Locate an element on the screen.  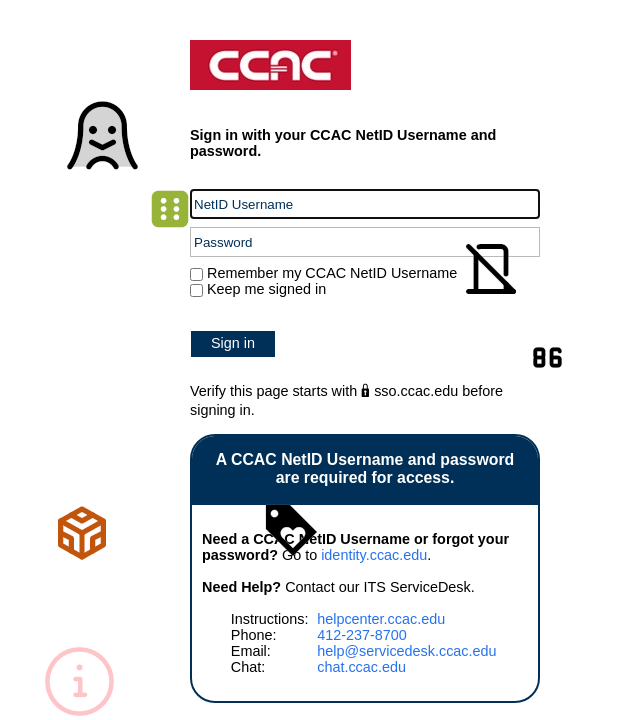
view loyalty rewards or points is located at coordinates (290, 529).